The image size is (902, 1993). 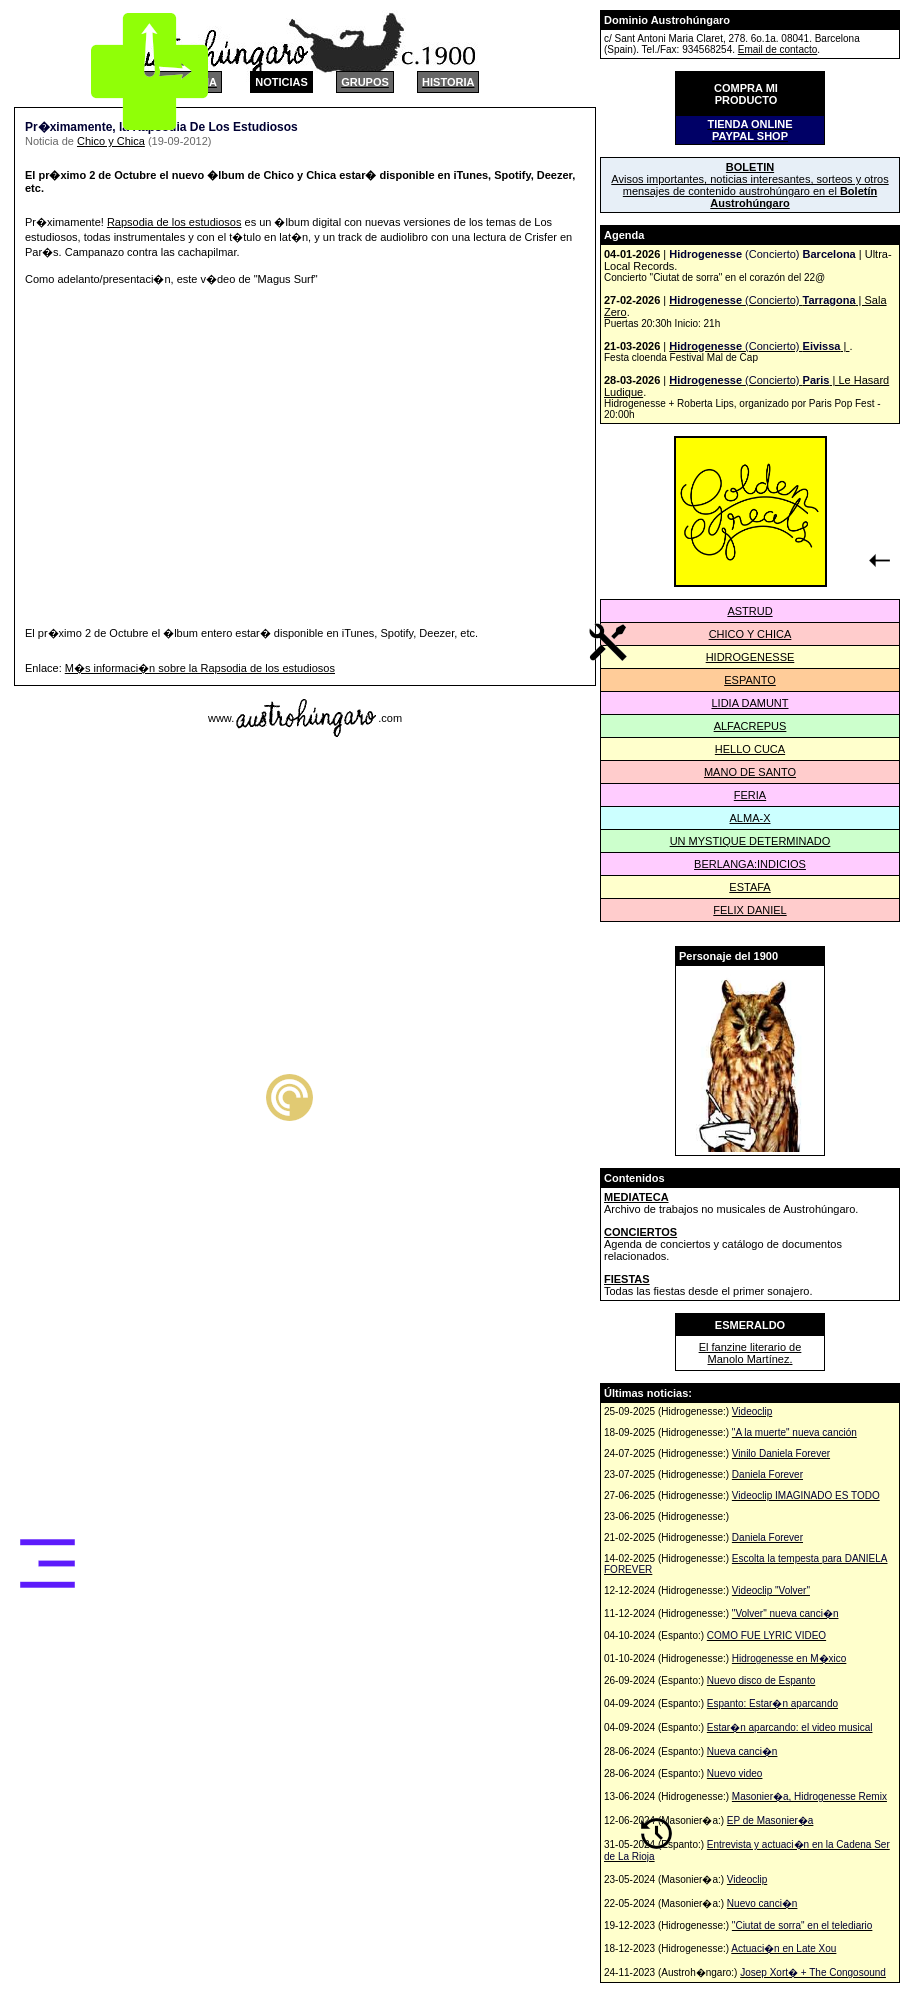 I want to click on open RescueTime app, so click(x=149, y=71).